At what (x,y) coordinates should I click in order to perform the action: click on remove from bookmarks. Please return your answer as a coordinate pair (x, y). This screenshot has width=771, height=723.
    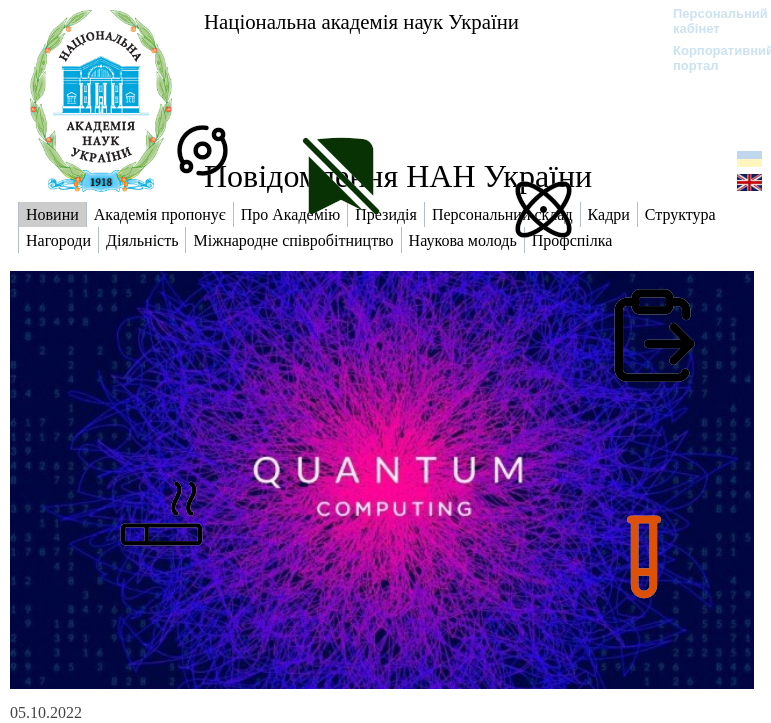
    Looking at the image, I should click on (341, 176).